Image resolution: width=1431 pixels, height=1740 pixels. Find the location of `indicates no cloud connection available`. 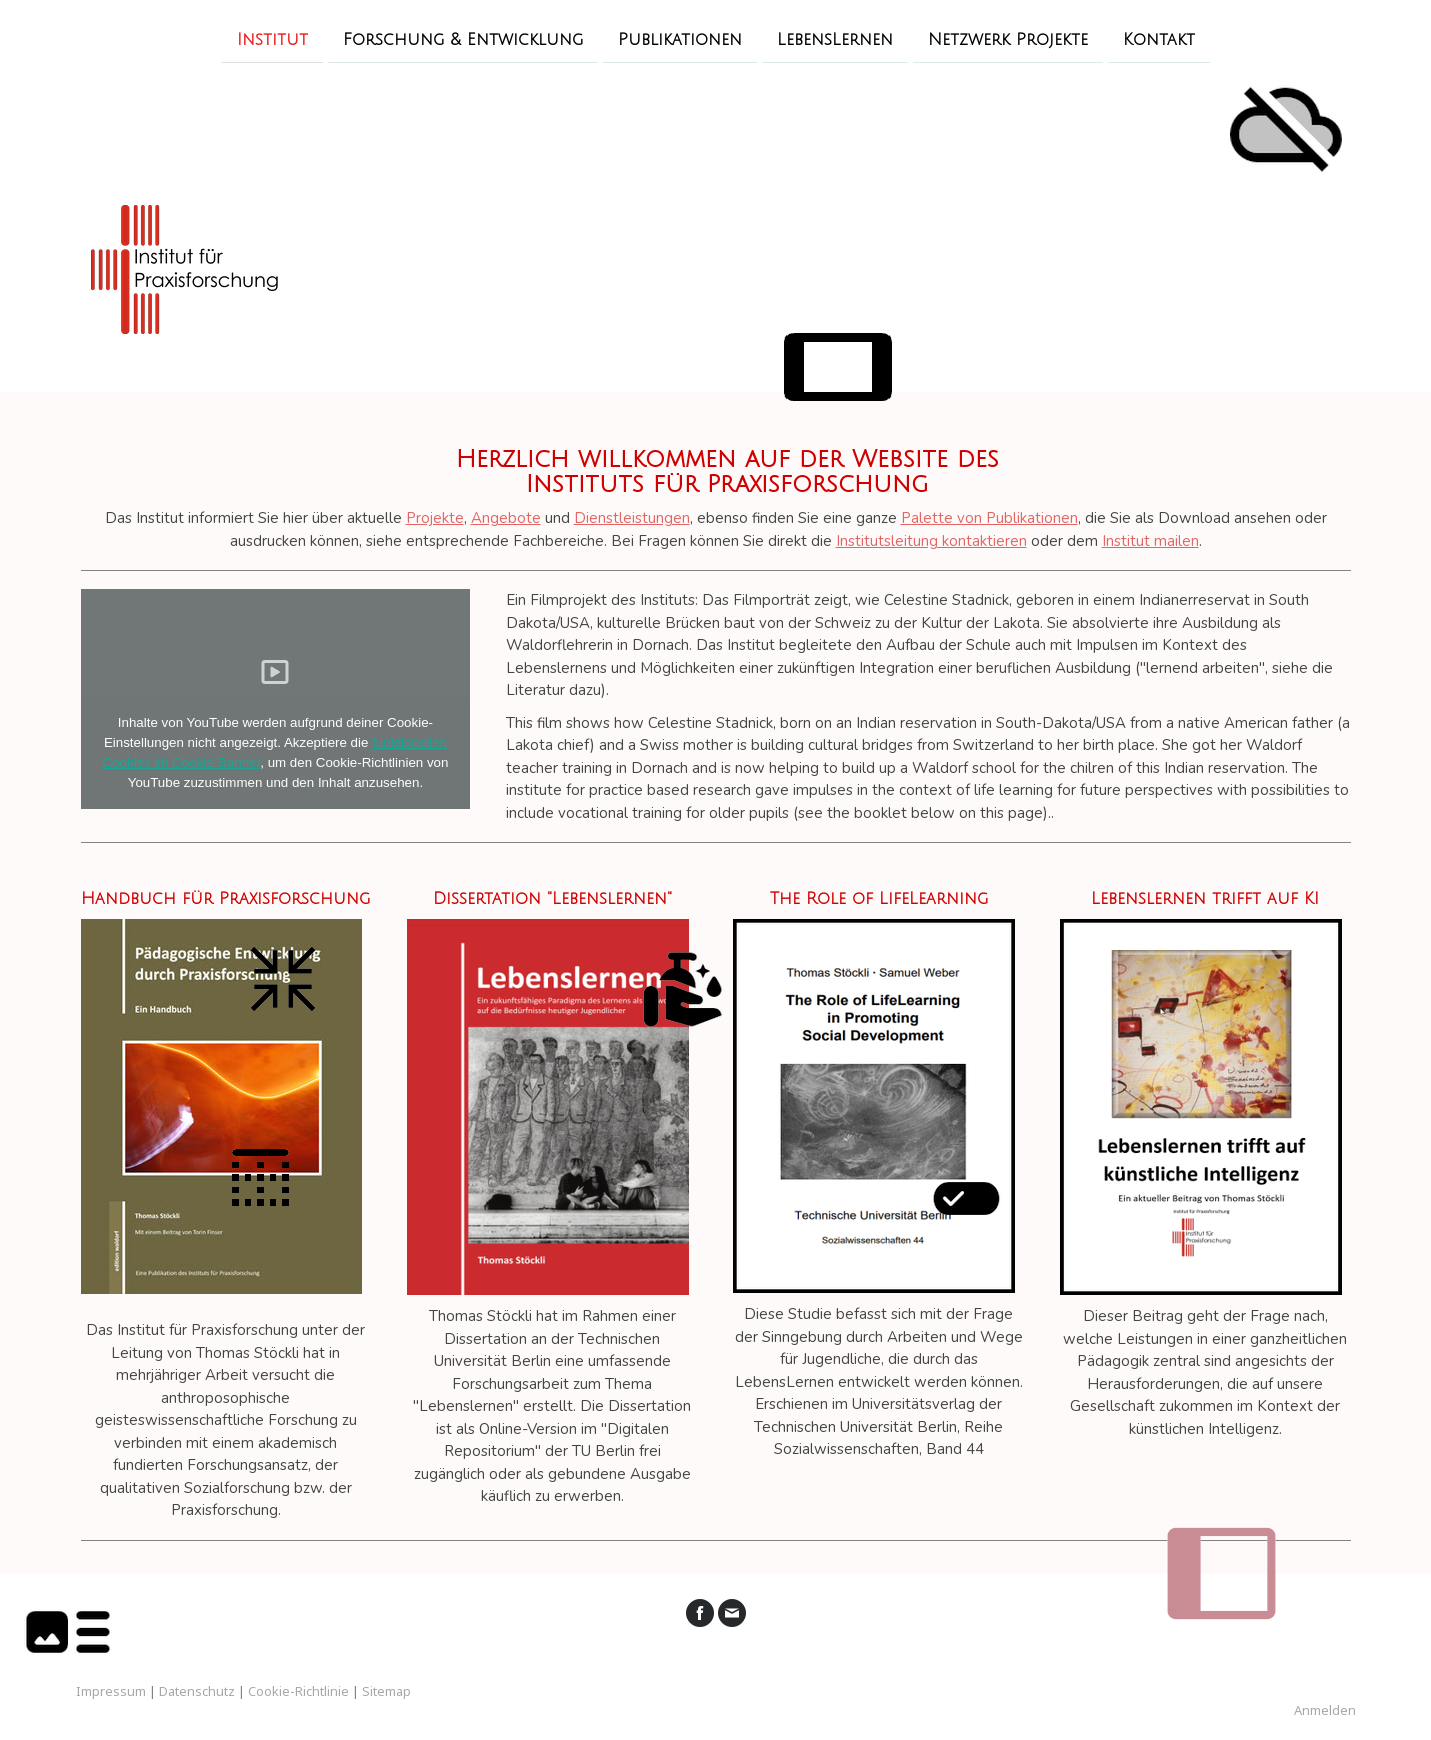

indicates no cloud connection available is located at coordinates (1286, 125).